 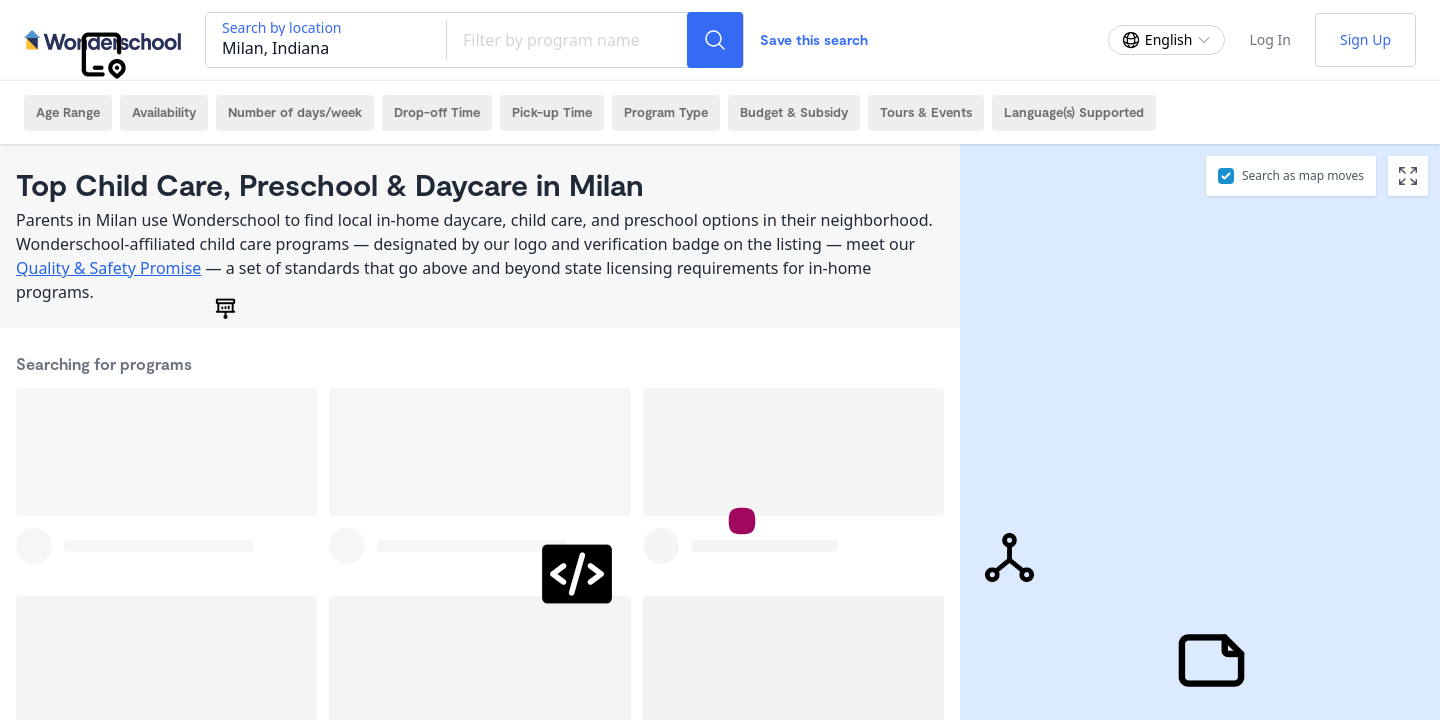 I want to click on a filled checkbox or selection indicator, so click(x=742, y=521).